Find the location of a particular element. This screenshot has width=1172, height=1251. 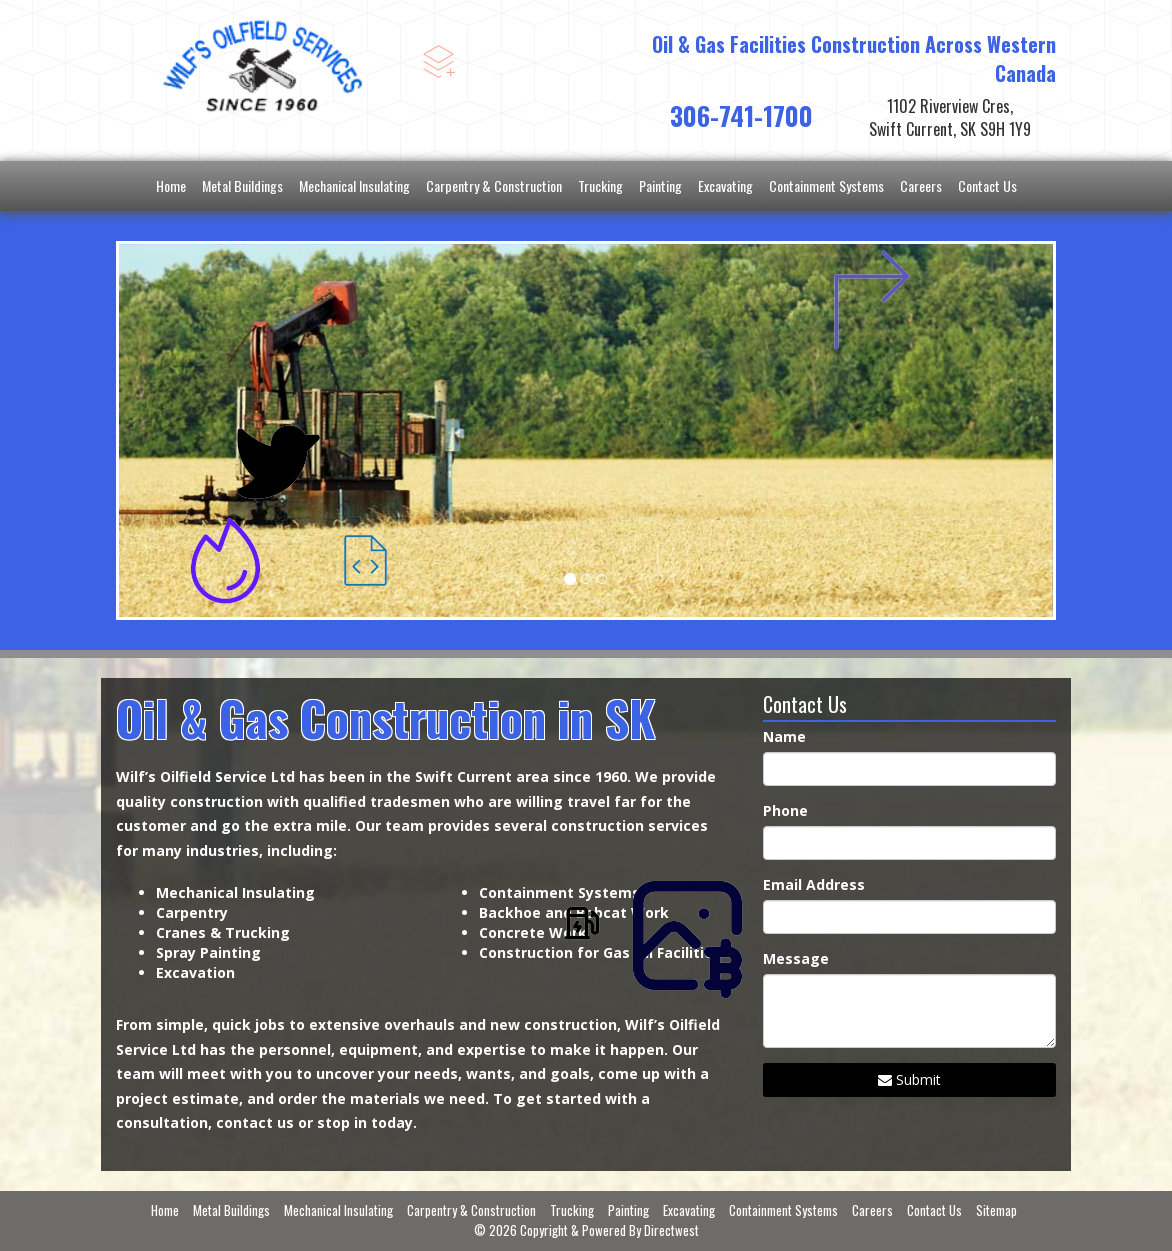

view source code file is located at coordinates (365, 560).